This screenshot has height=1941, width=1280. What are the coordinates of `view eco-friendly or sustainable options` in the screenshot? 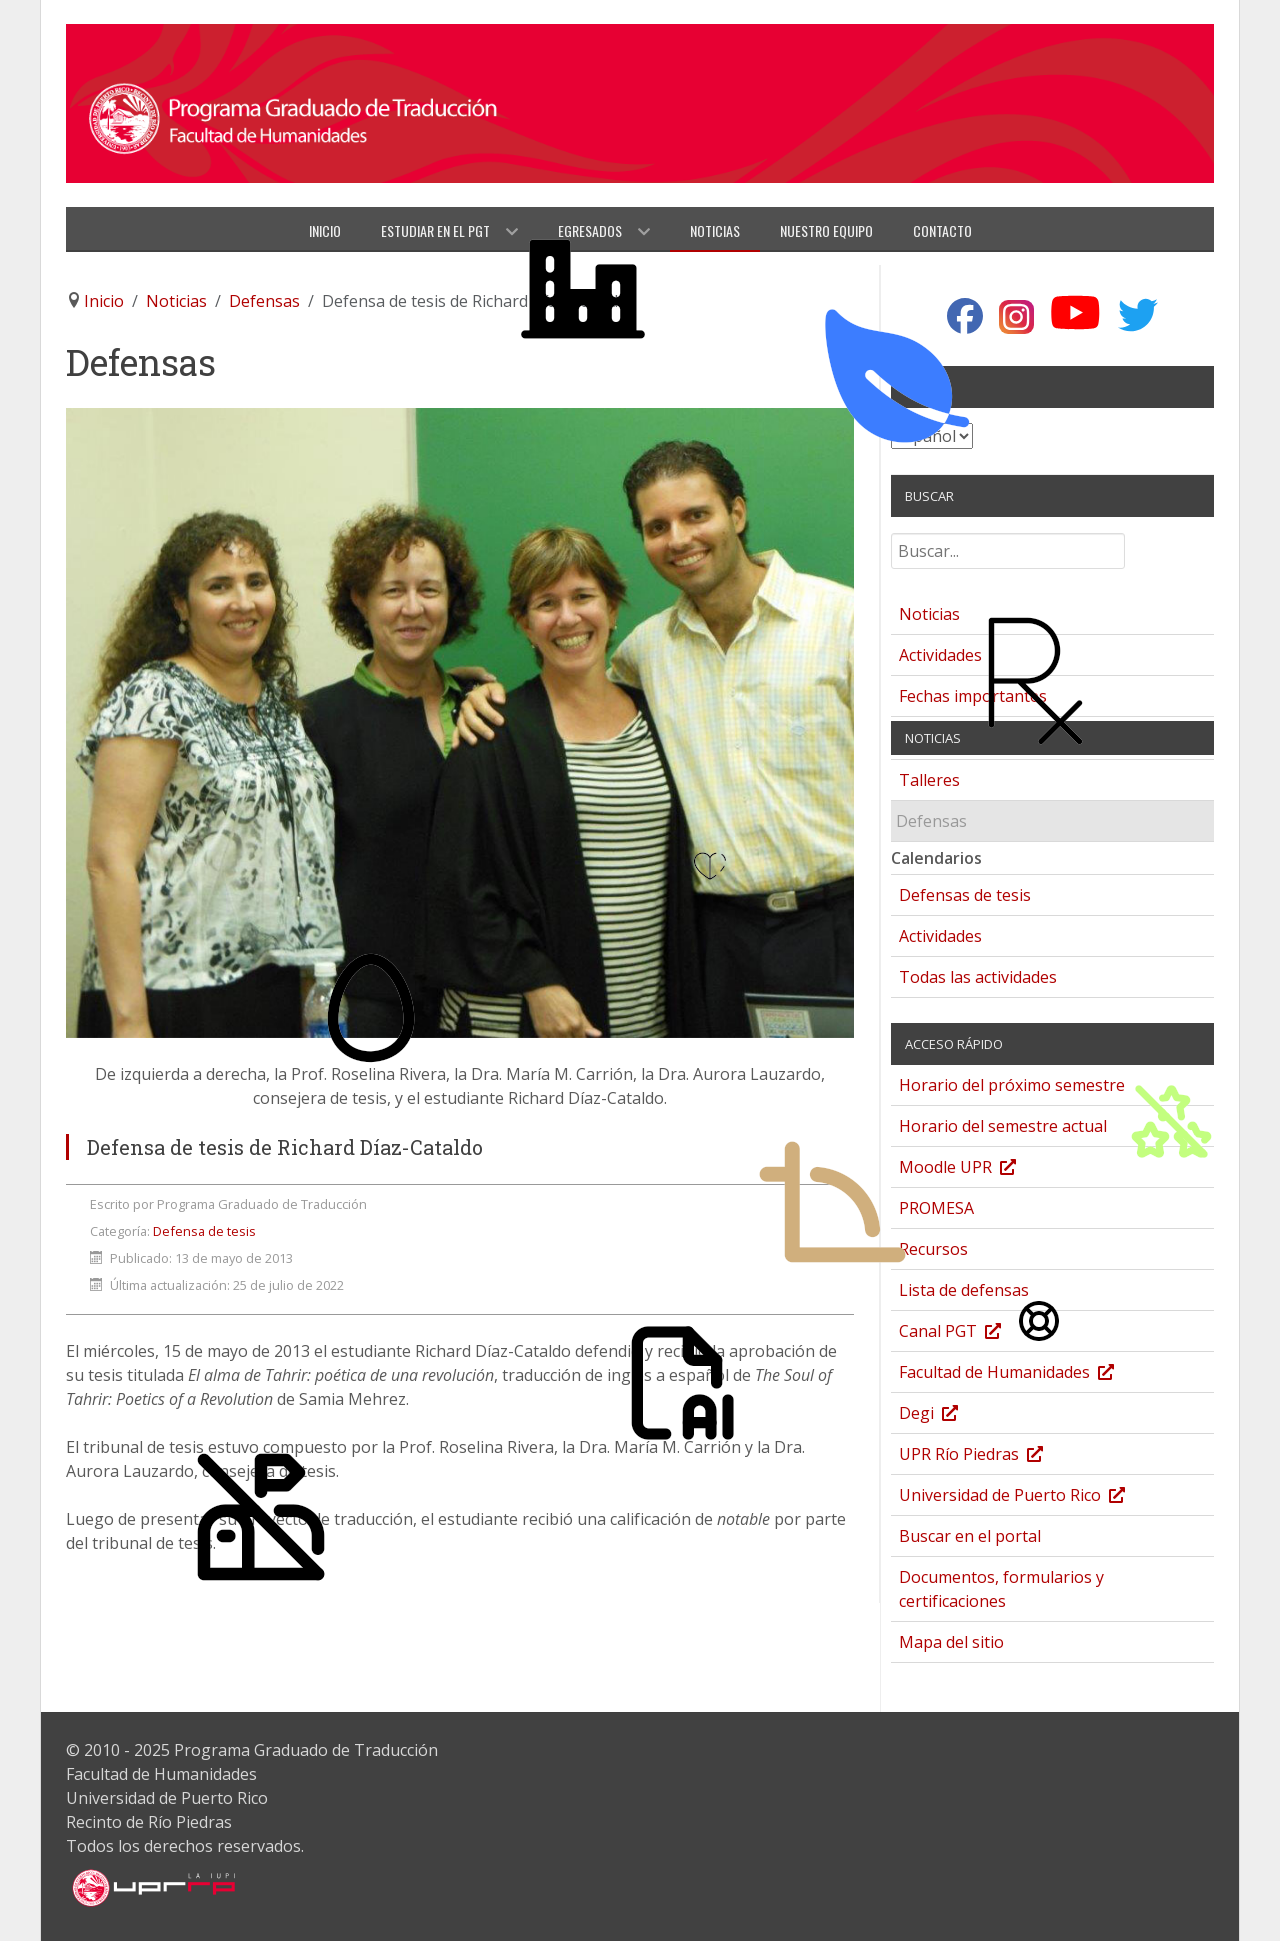 It's located at (897, 376).